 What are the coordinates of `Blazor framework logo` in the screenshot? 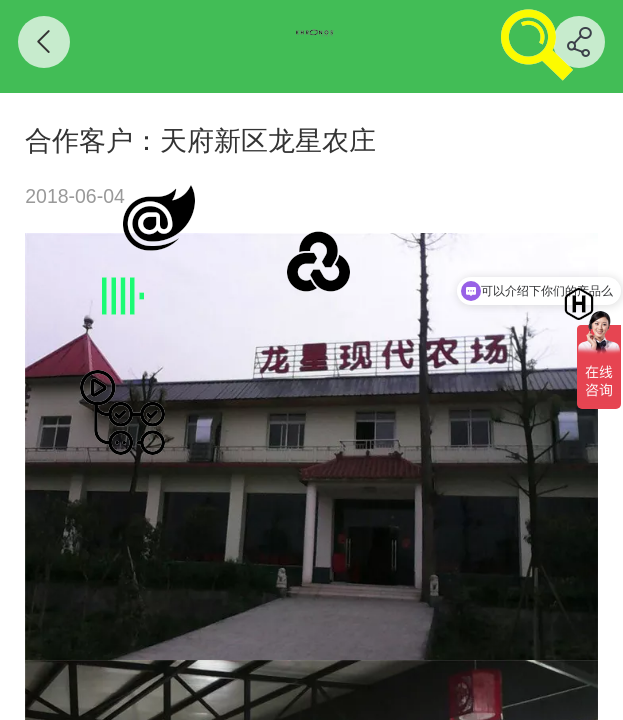 It's located at (159, 218).